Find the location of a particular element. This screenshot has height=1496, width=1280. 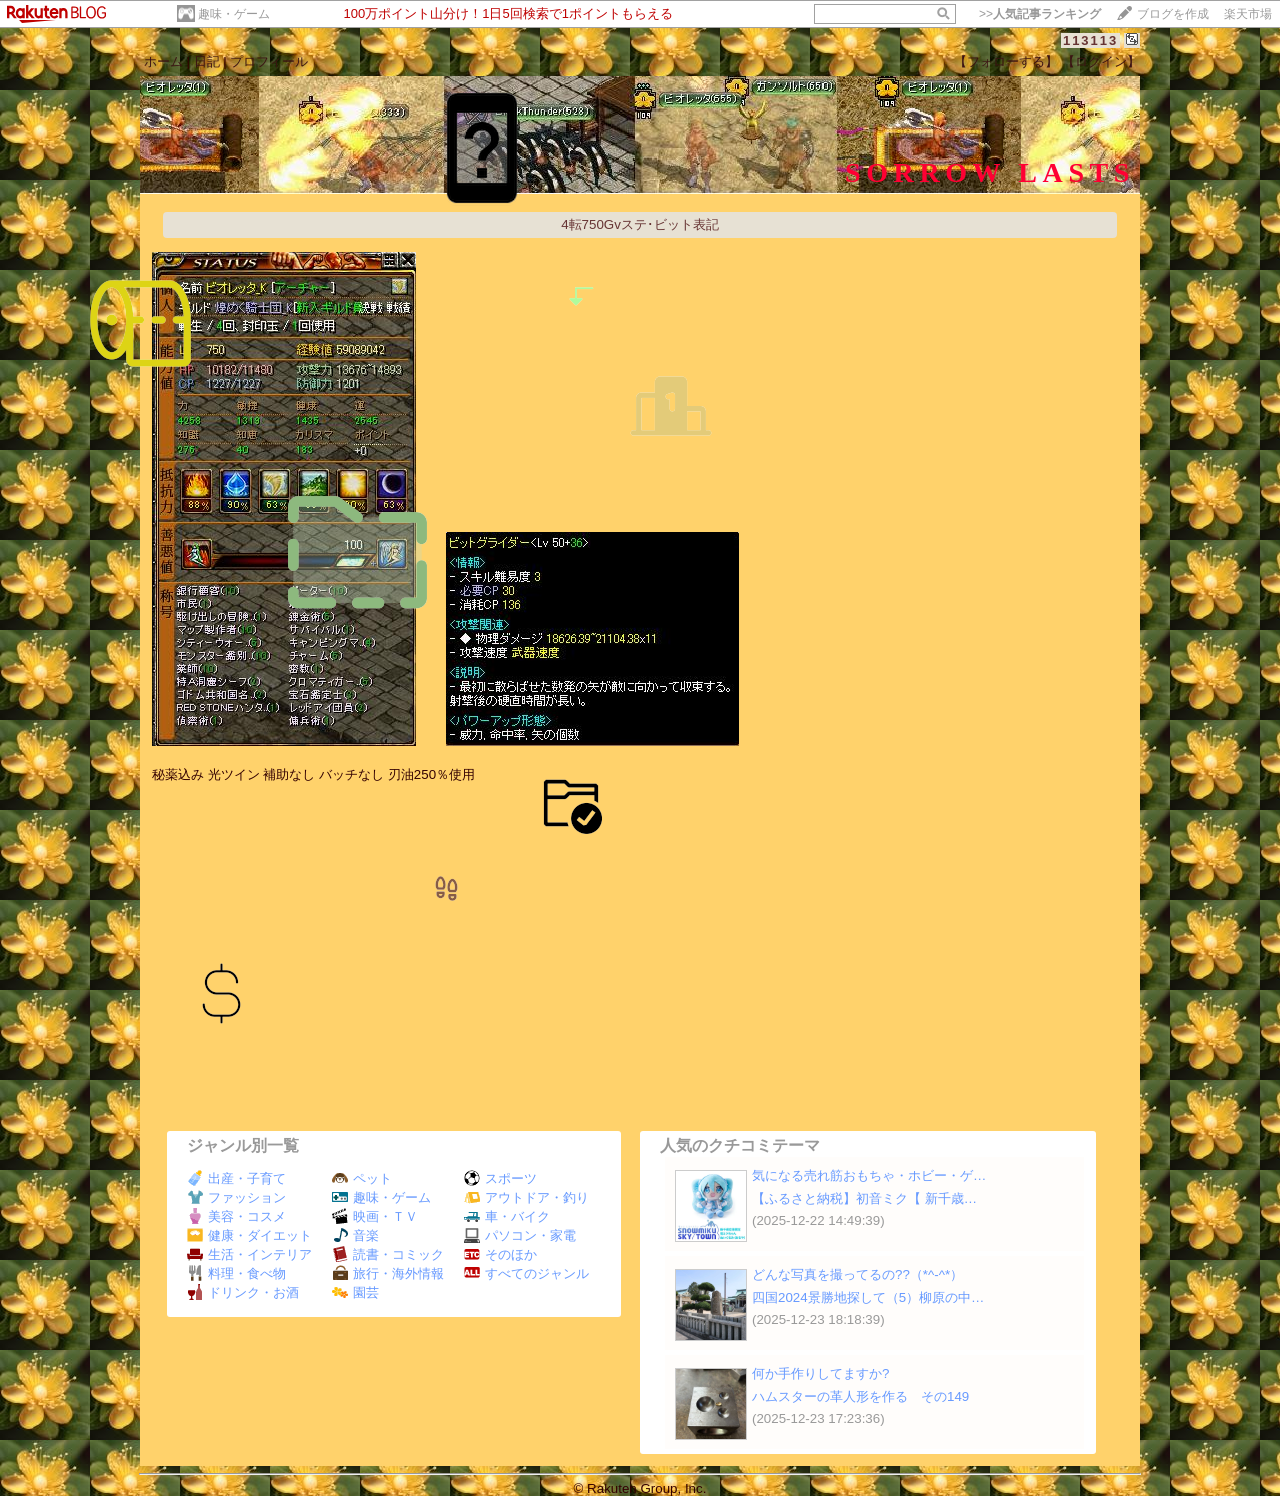

track your steps or walking activity is located at coordinates (446, 888).